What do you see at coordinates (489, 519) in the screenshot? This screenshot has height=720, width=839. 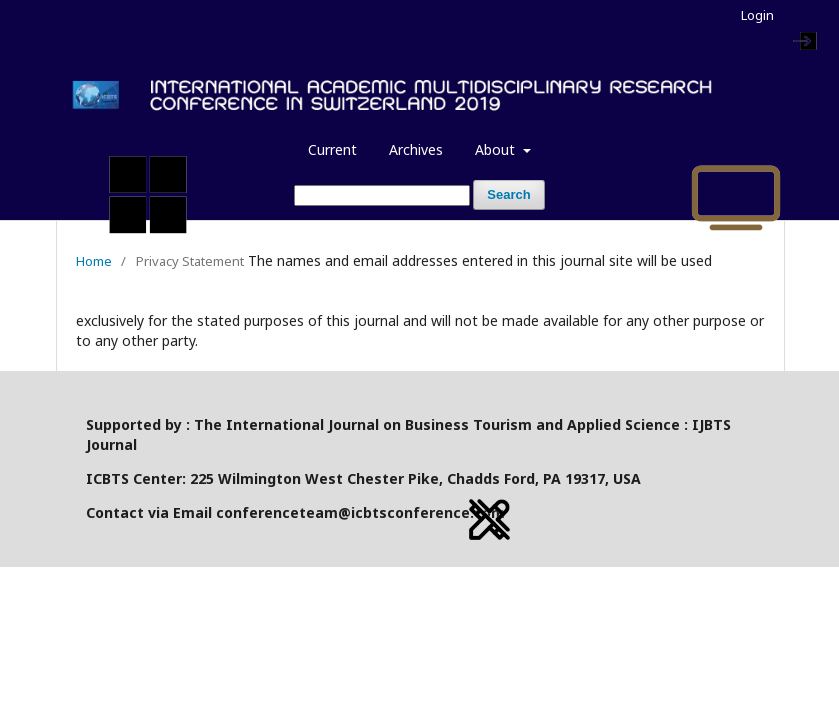 I see `tools or settings unavailable` at bounding box center [489, 519].